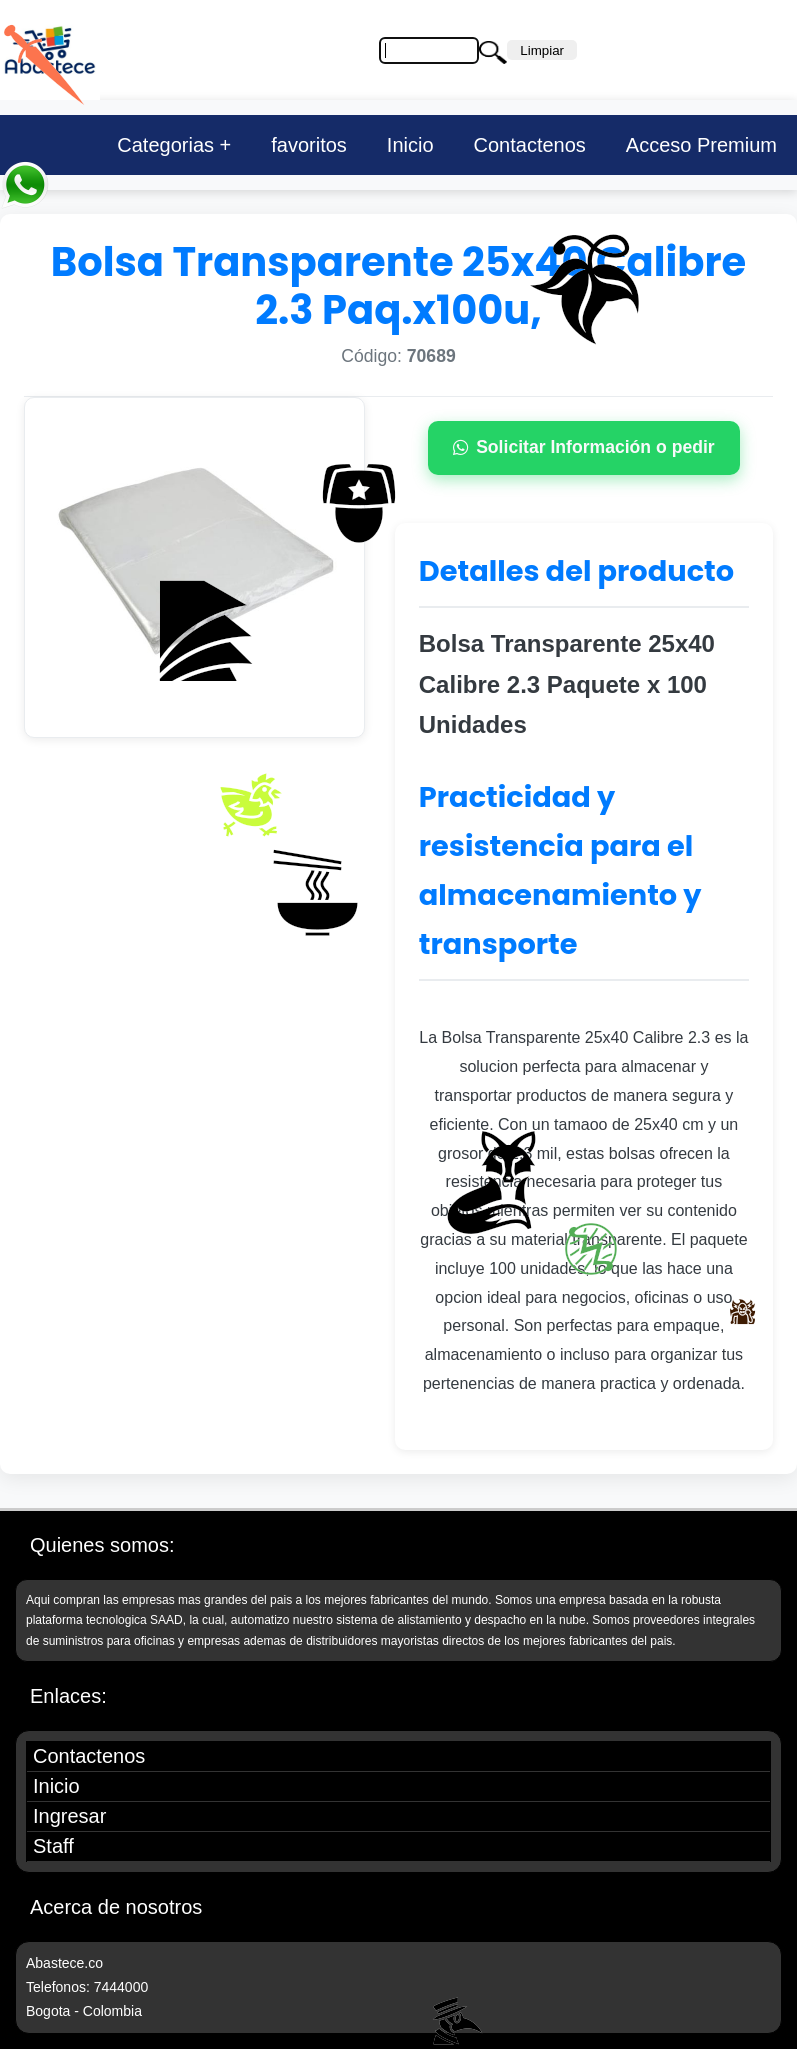 Image resolution: width=797 pixels, height=2049 pixels. What do you see at coordinates (491, 1182) in the screenshot?
I see `fox character or avatar icon` at bounding box center [491, 1182].